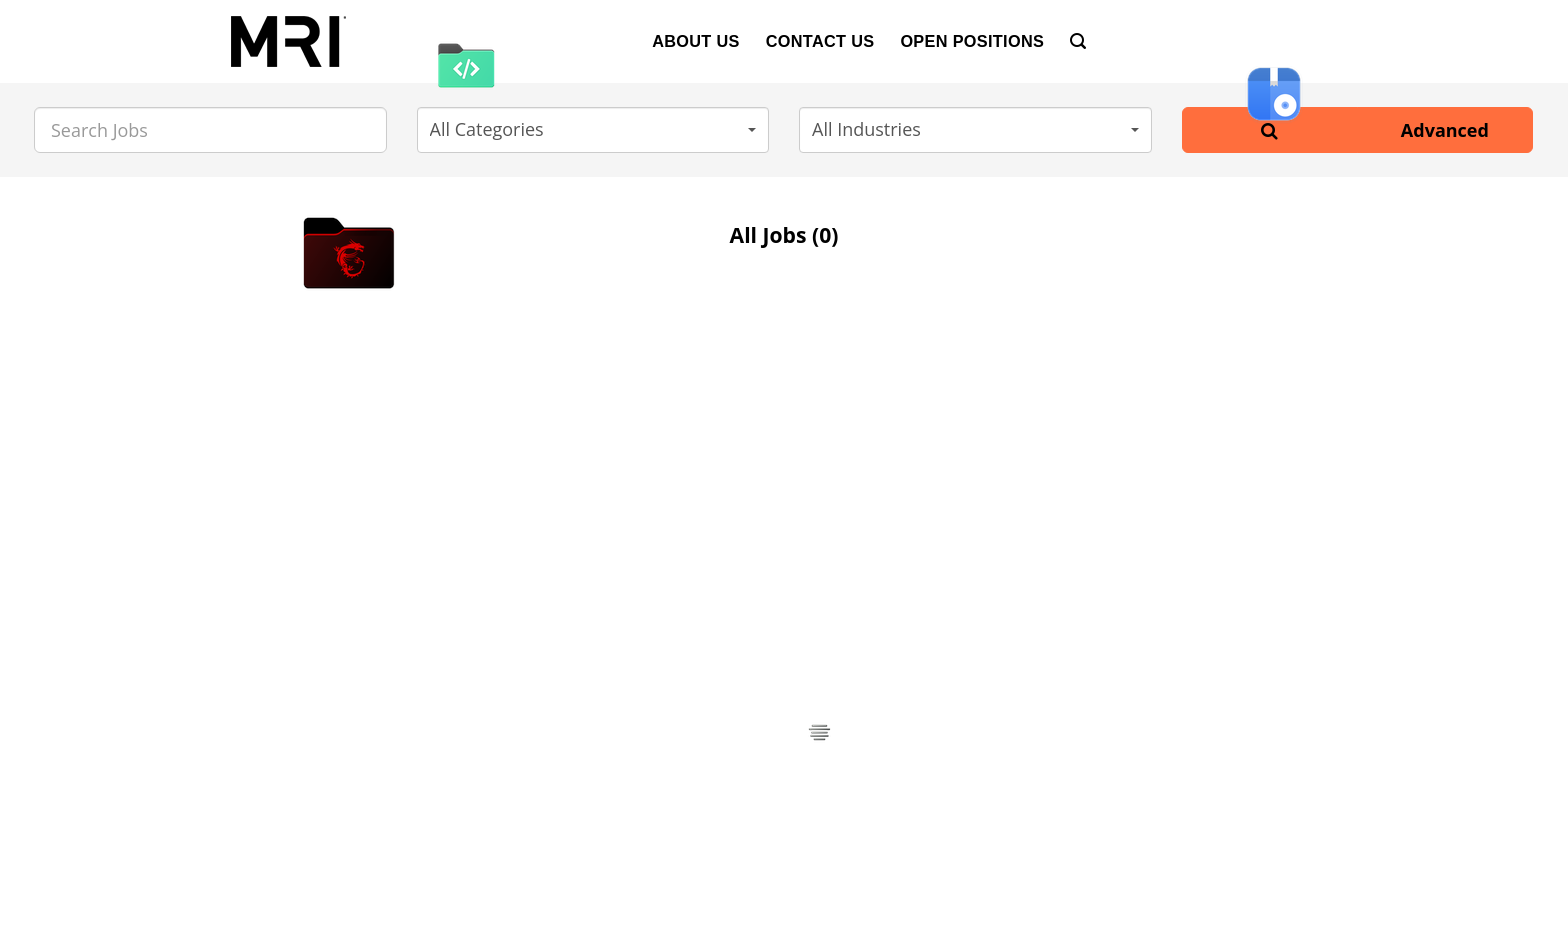 This screenshot has height=929, width=1568. Describe the element at coordinates (819, 732) in the screenshot. I see `center align text` at that location.